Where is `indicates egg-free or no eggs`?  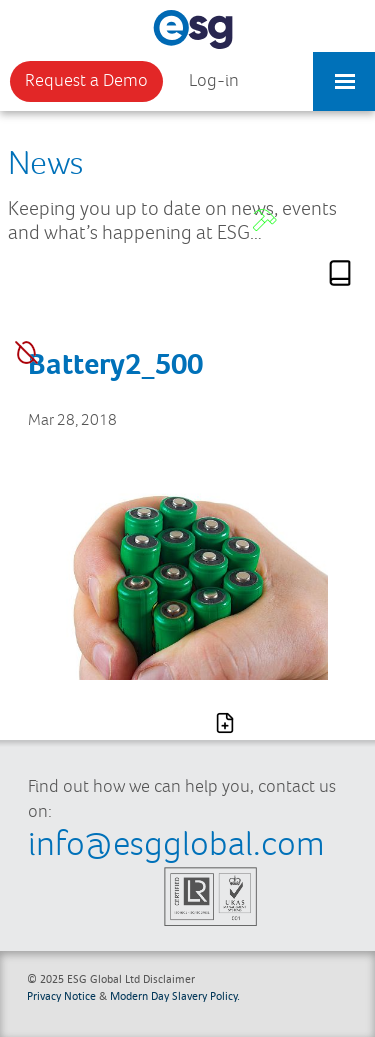
indicates egg-free or no eggs is located at coordinates (26, 352).